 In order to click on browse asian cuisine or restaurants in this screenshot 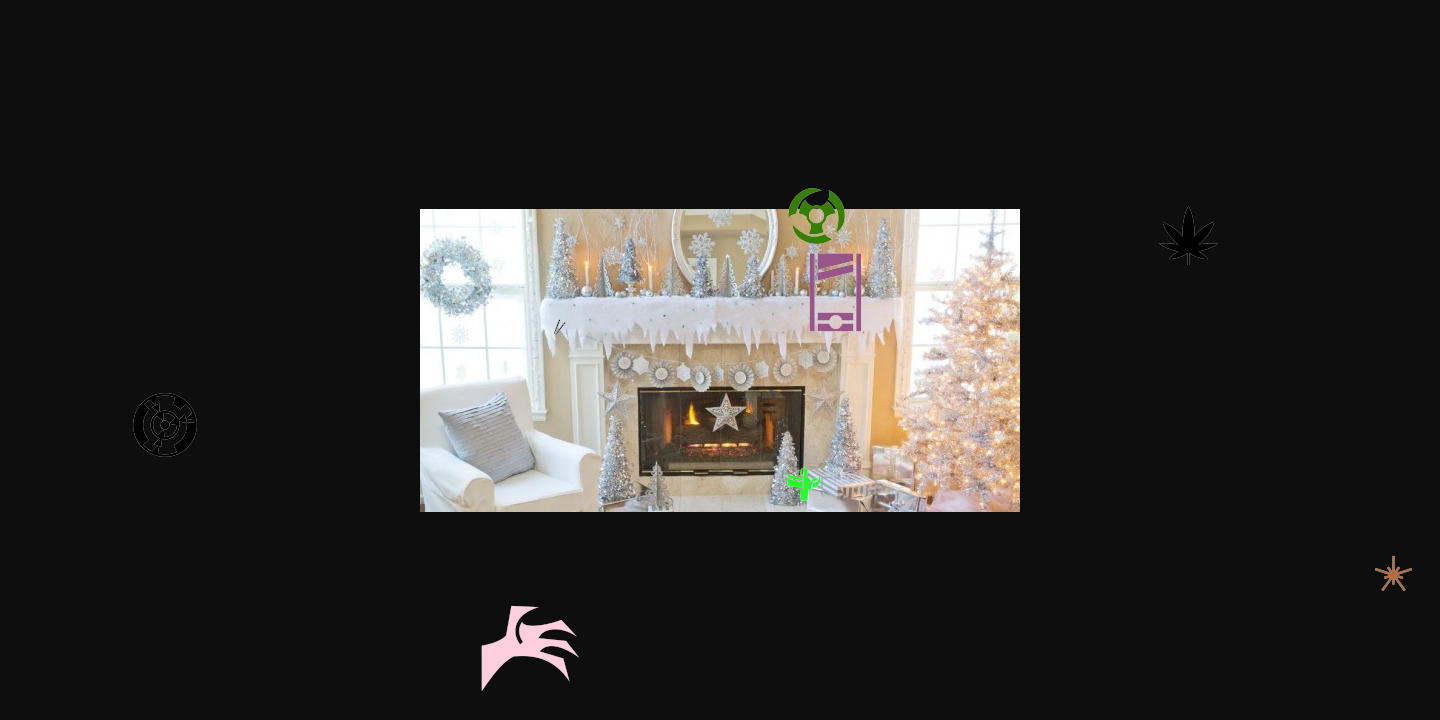, I will do `click(559, 327)`.